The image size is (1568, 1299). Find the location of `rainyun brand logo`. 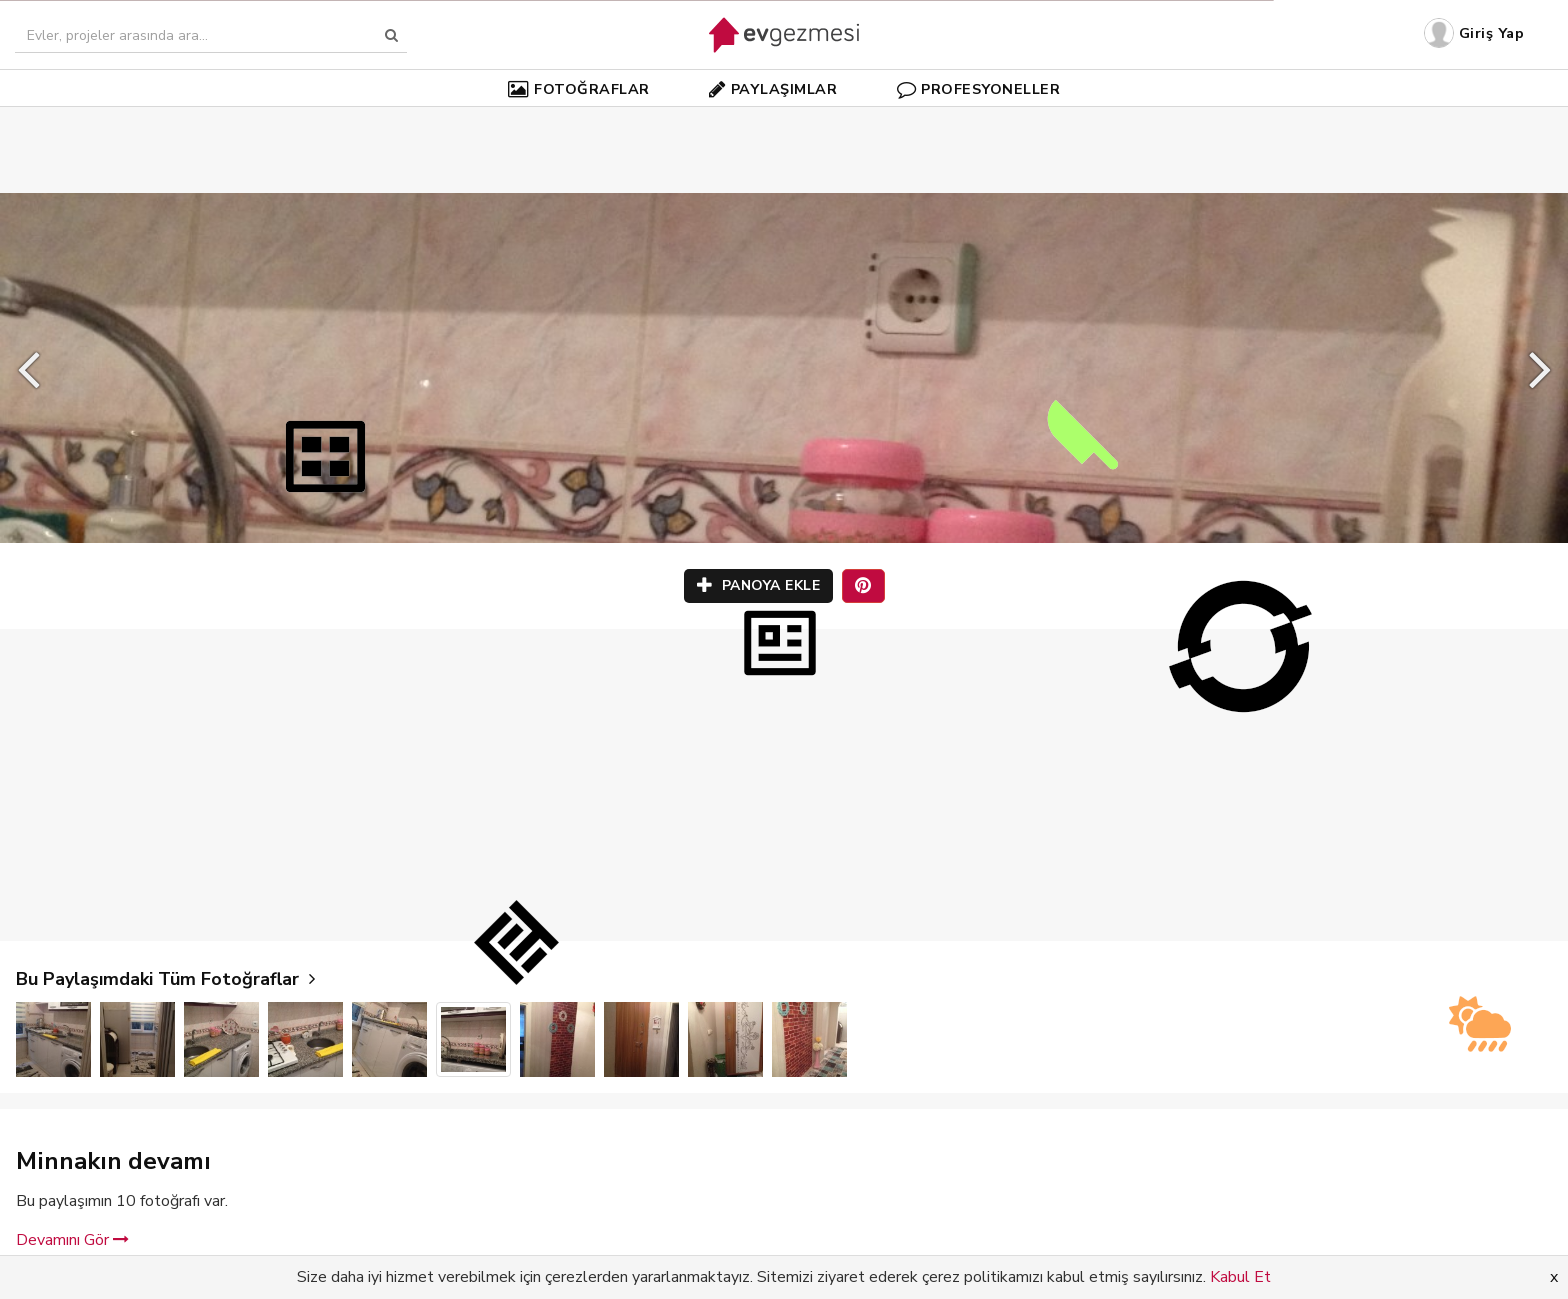

rainyun brand logo is located at coordinates (1480, 1024).